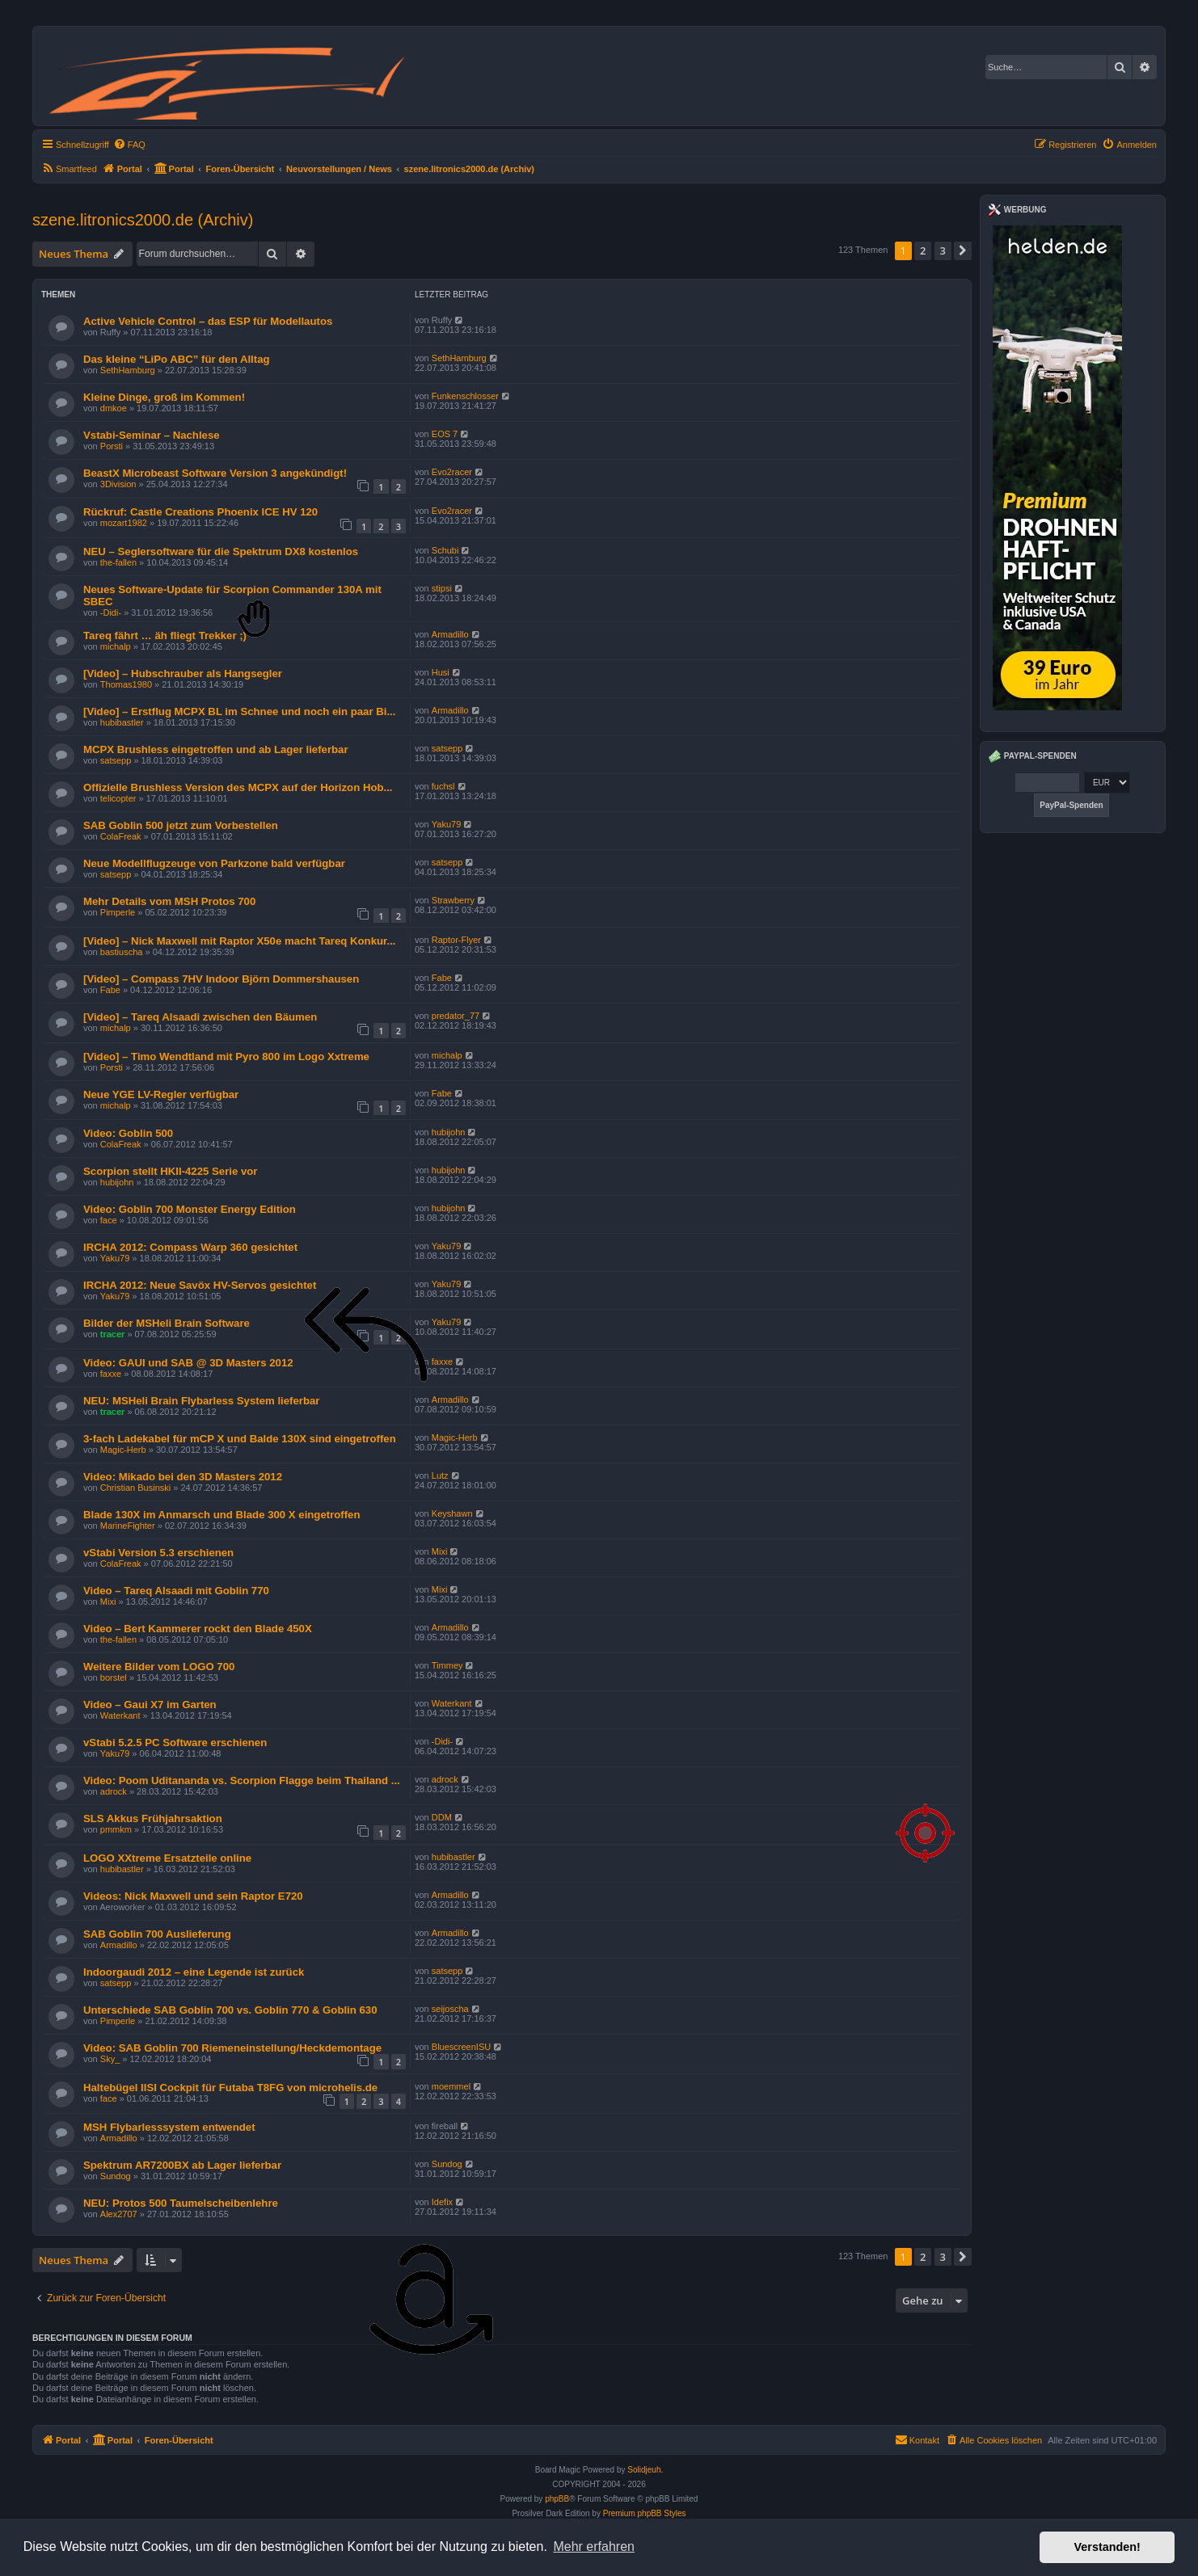 This screenshot has height=2576, width=1198. What do you see at coordinates (427, 2297) in the screenshot?
I see `open the Amazon app or website` at bounding box center [427, 2297].